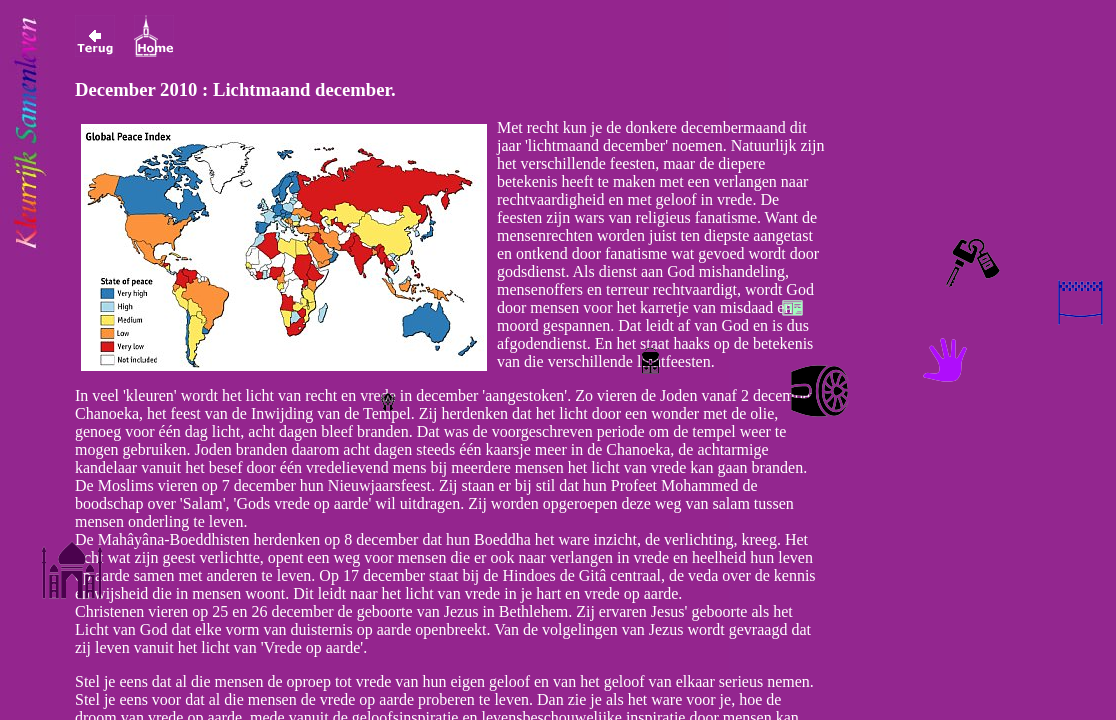  Describe the element at coordinates (945, 360) in the screenshot. I see `tap to interact or grab an object` at that location.